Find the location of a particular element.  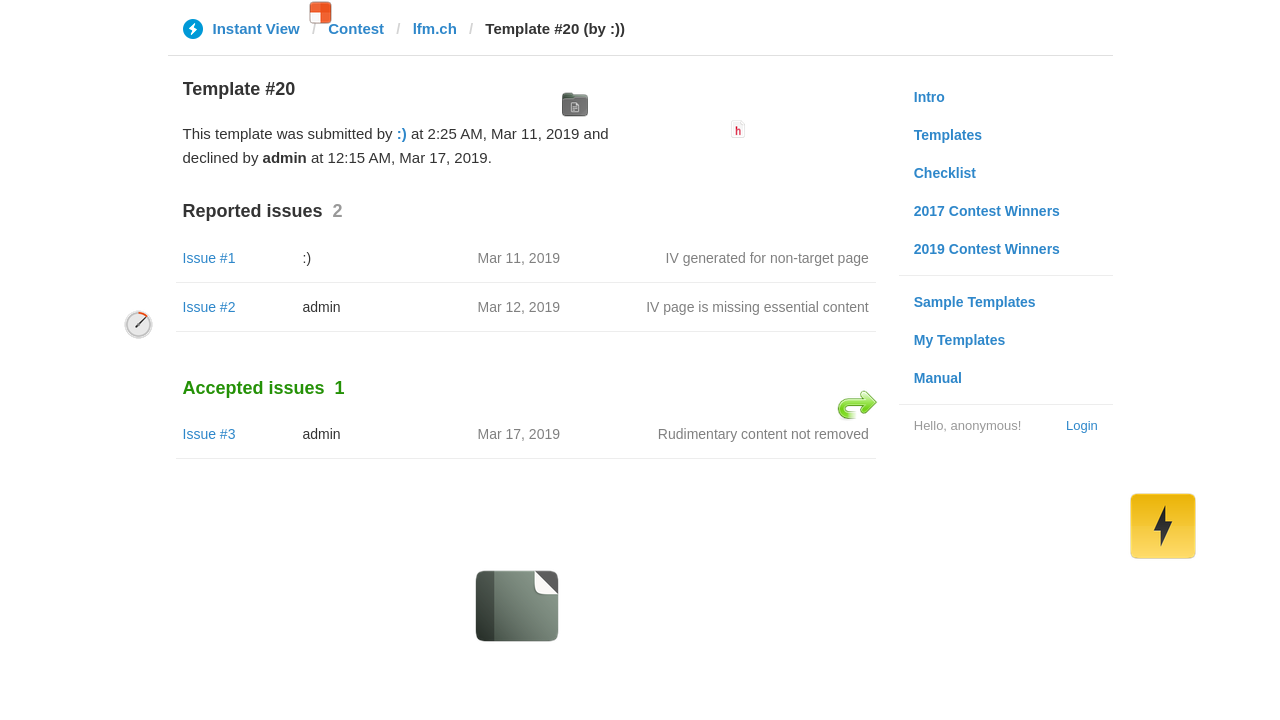

access power and battery settings is located at coordinates (1163, 526).